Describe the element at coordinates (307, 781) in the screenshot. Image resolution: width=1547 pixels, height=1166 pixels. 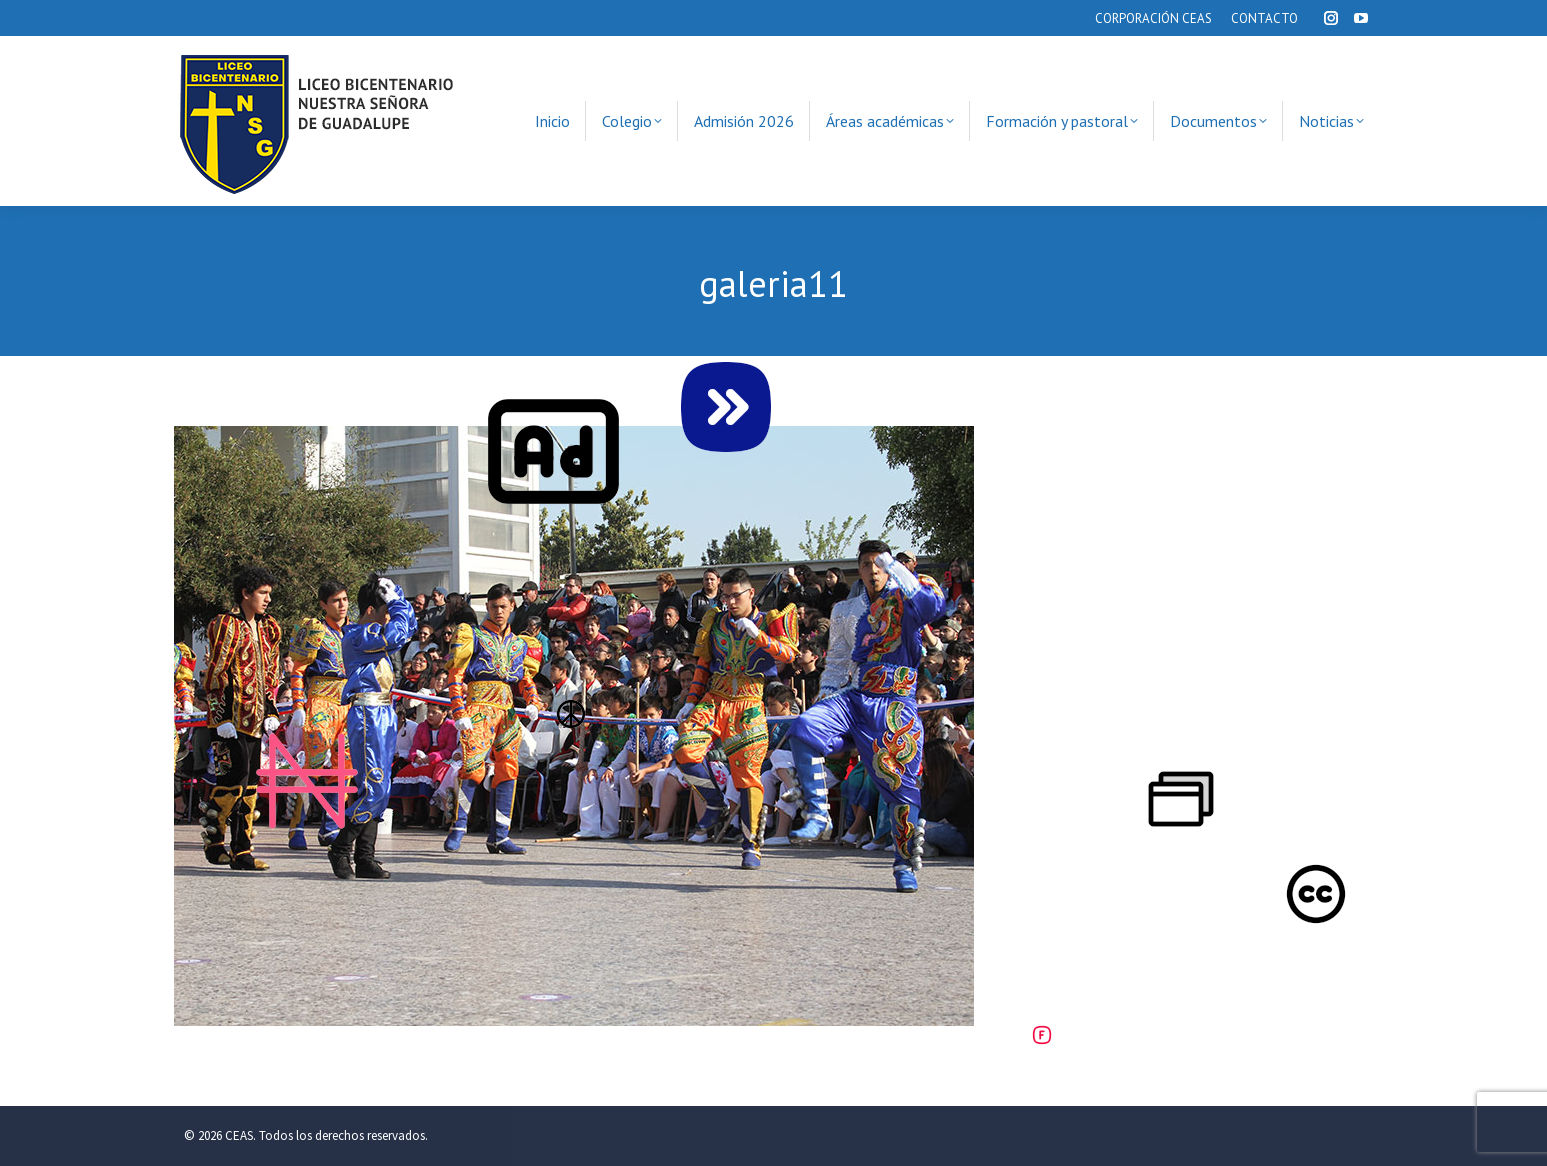
I see `indicates Nigerian naira currency` at that location.